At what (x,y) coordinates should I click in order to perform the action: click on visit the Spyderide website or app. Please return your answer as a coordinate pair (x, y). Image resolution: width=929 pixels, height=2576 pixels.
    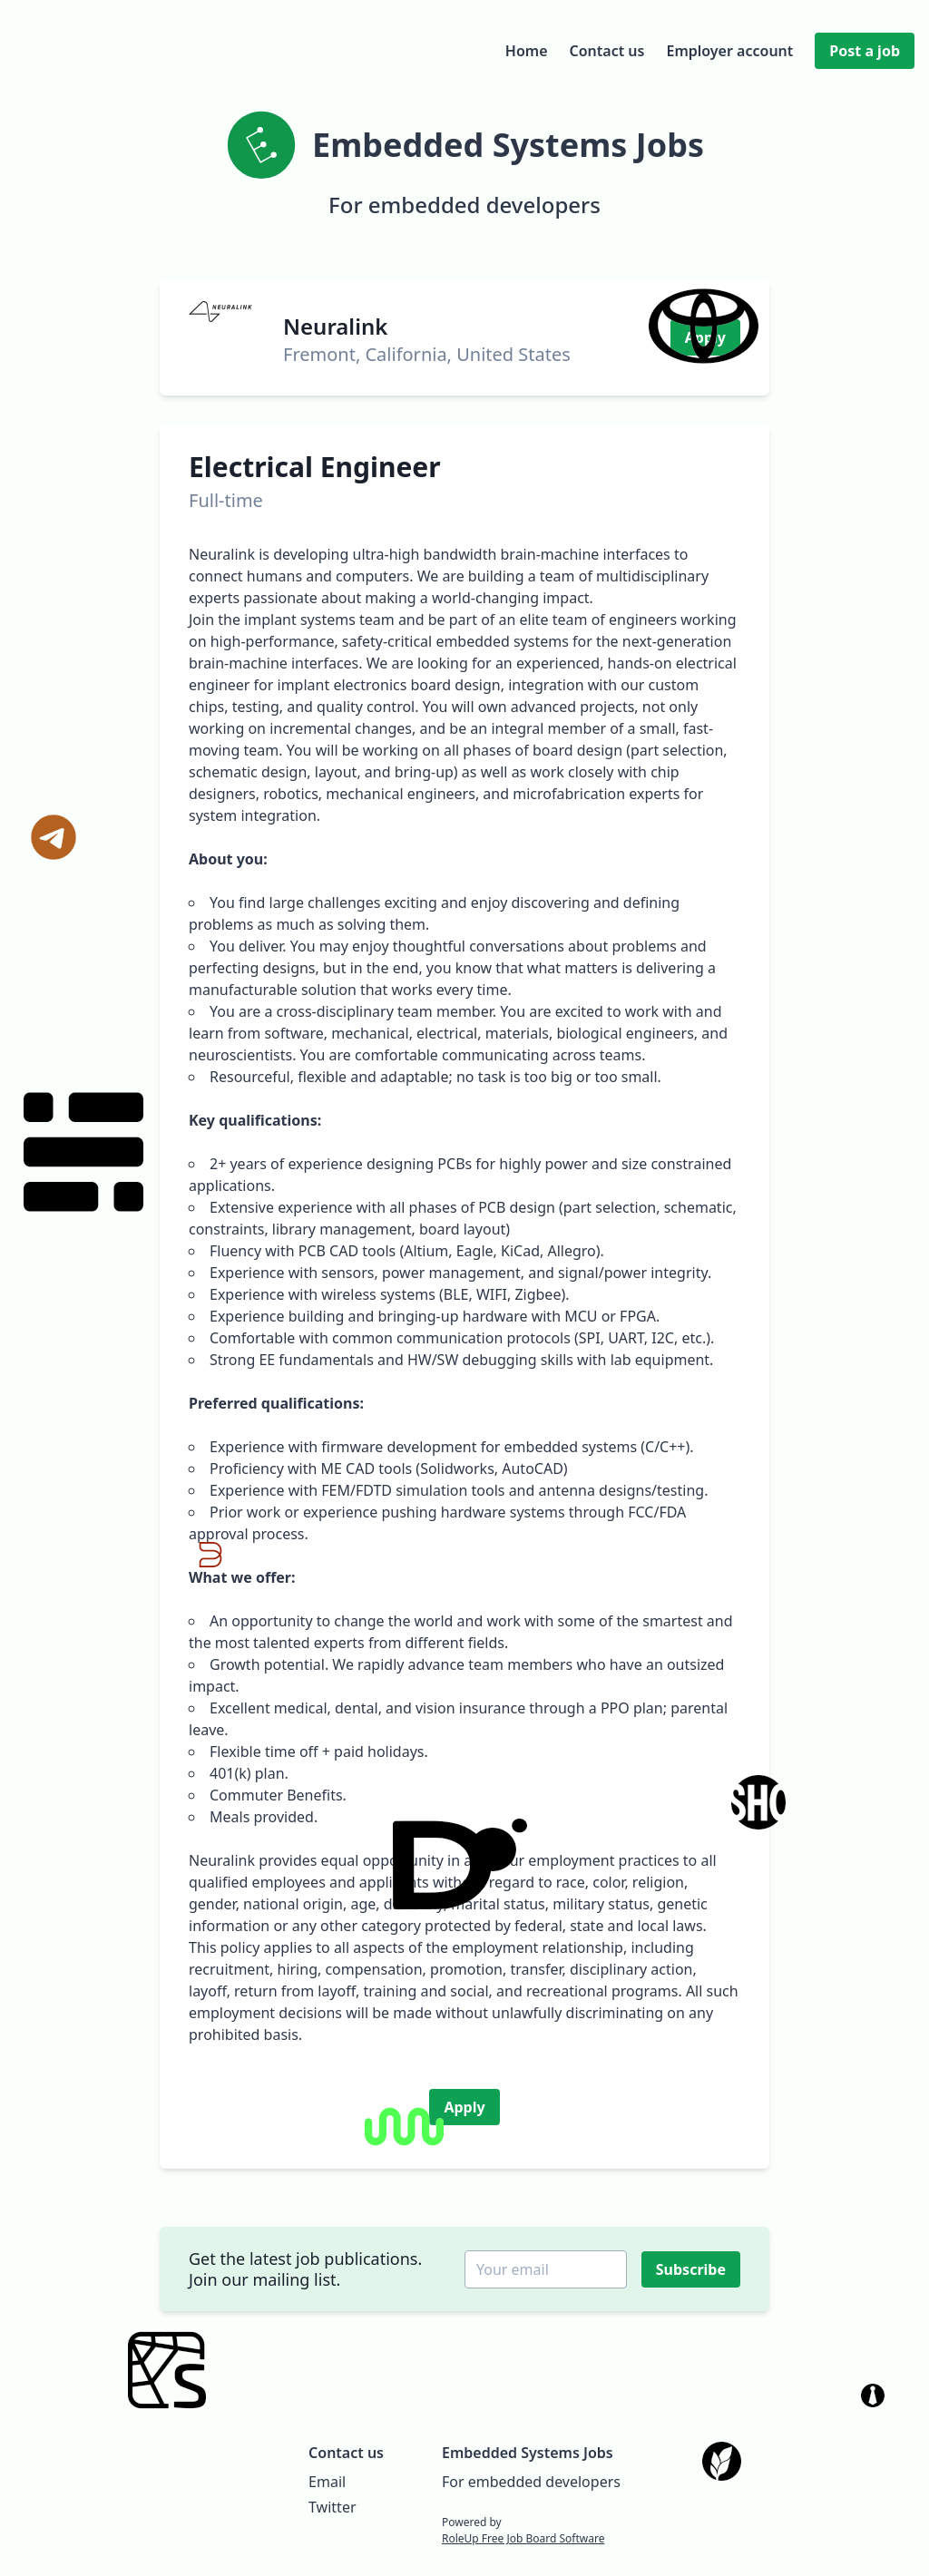
    Looking at the image, I should click on (167, 2370).